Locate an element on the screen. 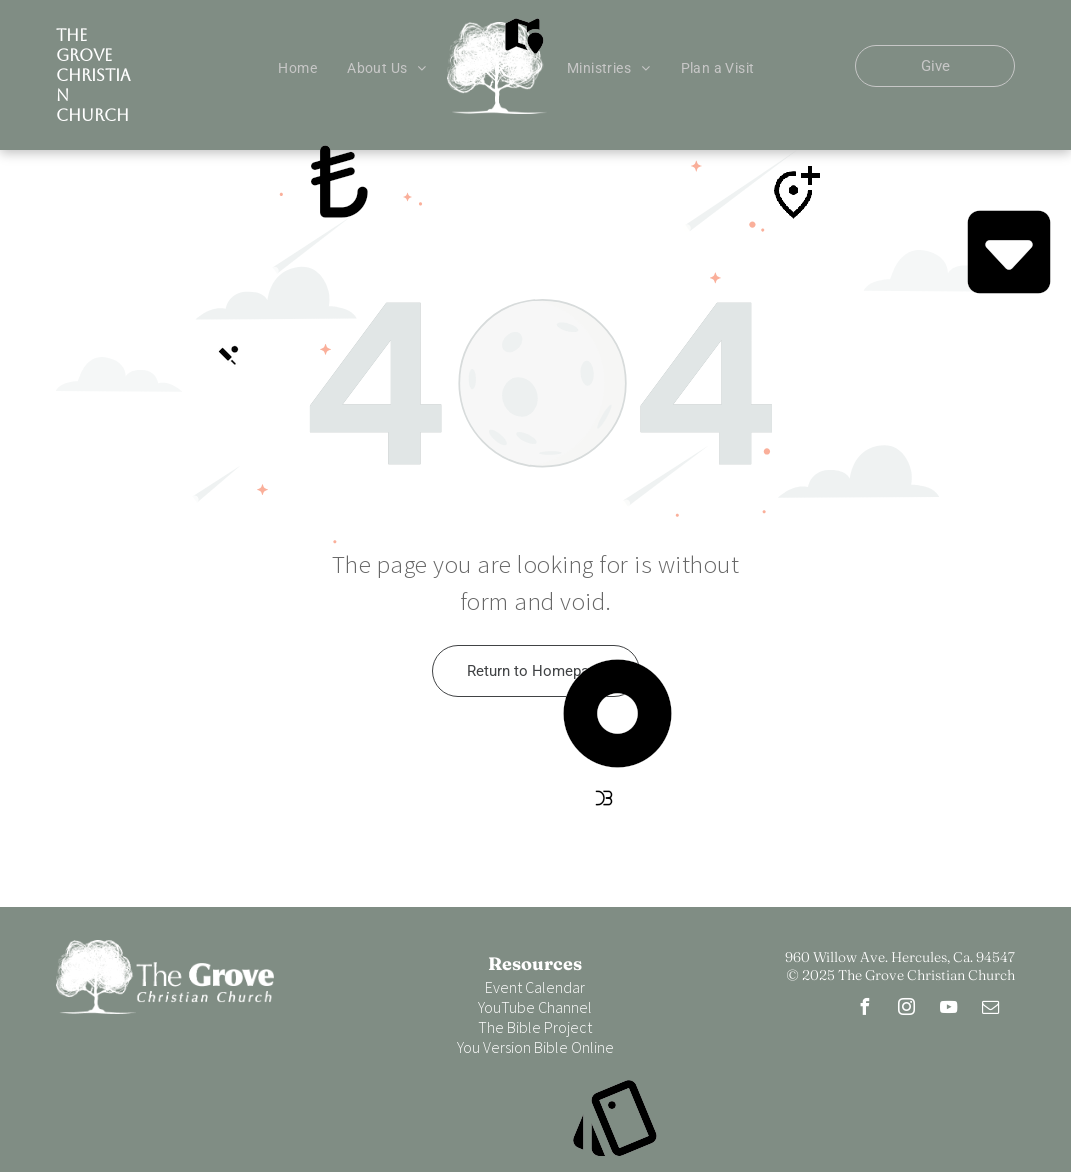 The height and width of the screenshot is (1172, 1071). indicates Turkish lira currency is located at coordinates (335, 181).